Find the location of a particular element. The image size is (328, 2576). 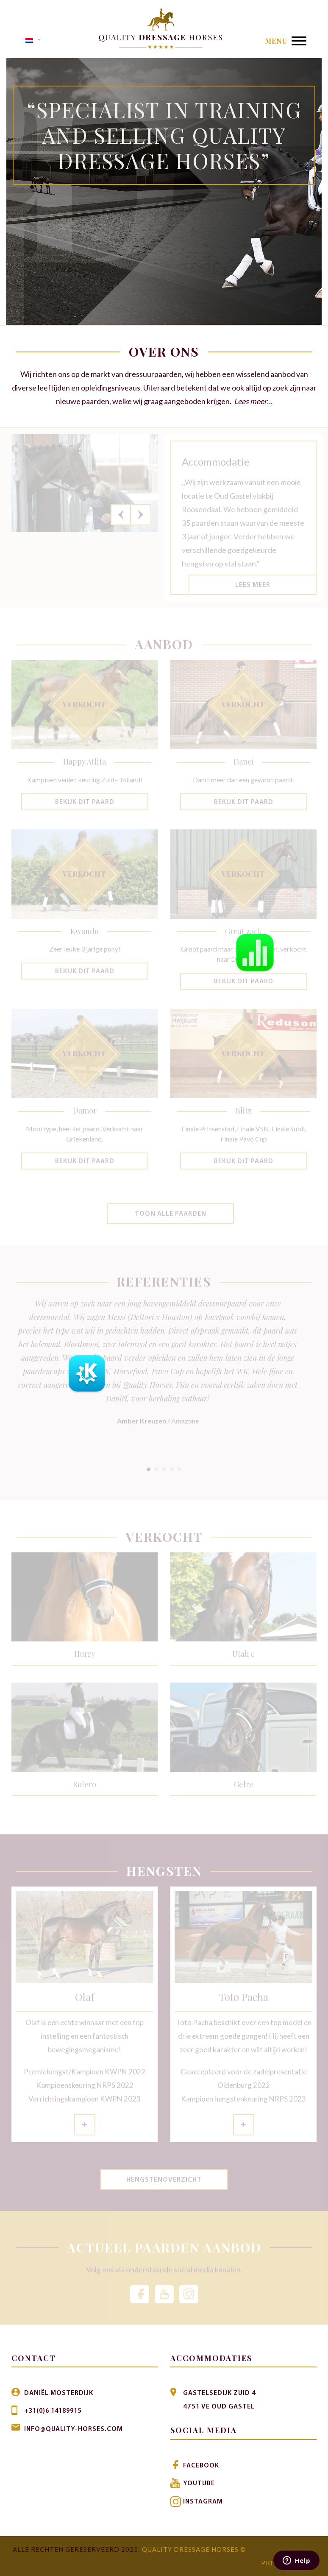

open LibreOffice Calc spreadsheet application is located at coordinates (255, 952).